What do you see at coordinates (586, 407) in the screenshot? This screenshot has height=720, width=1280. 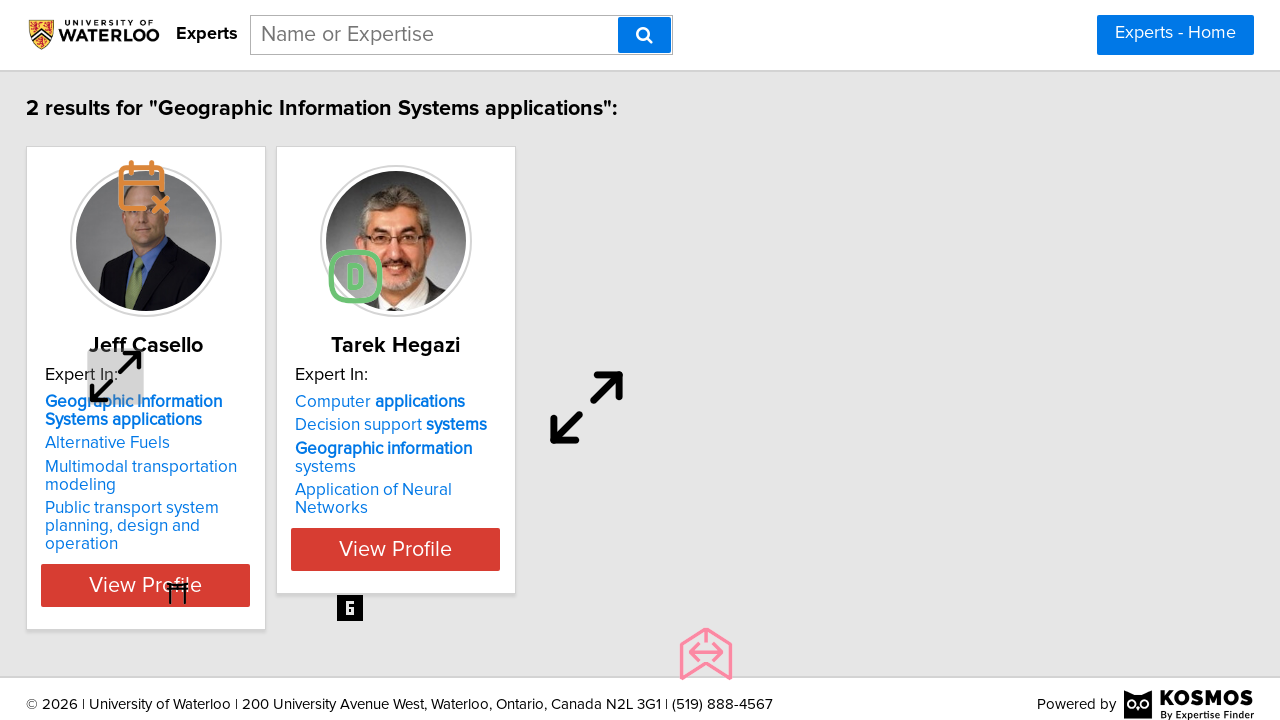 I see `expand content to full screen` at bounding box center [586, 407].